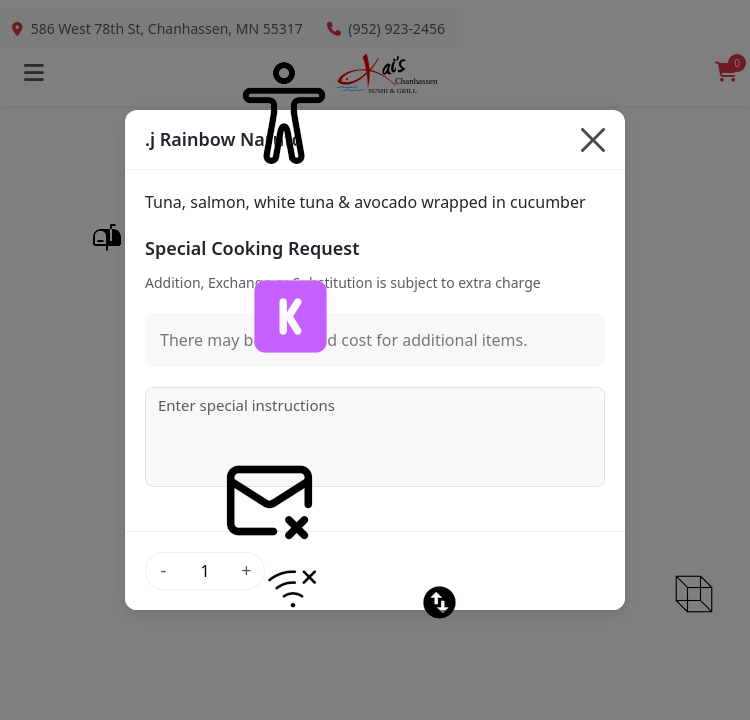 This screenshot has height=720, width=750. What do you see at coordinates (439, 602) in the screenshot?
I see `swap or reorder items vertically` at bounding box center [439, 602].